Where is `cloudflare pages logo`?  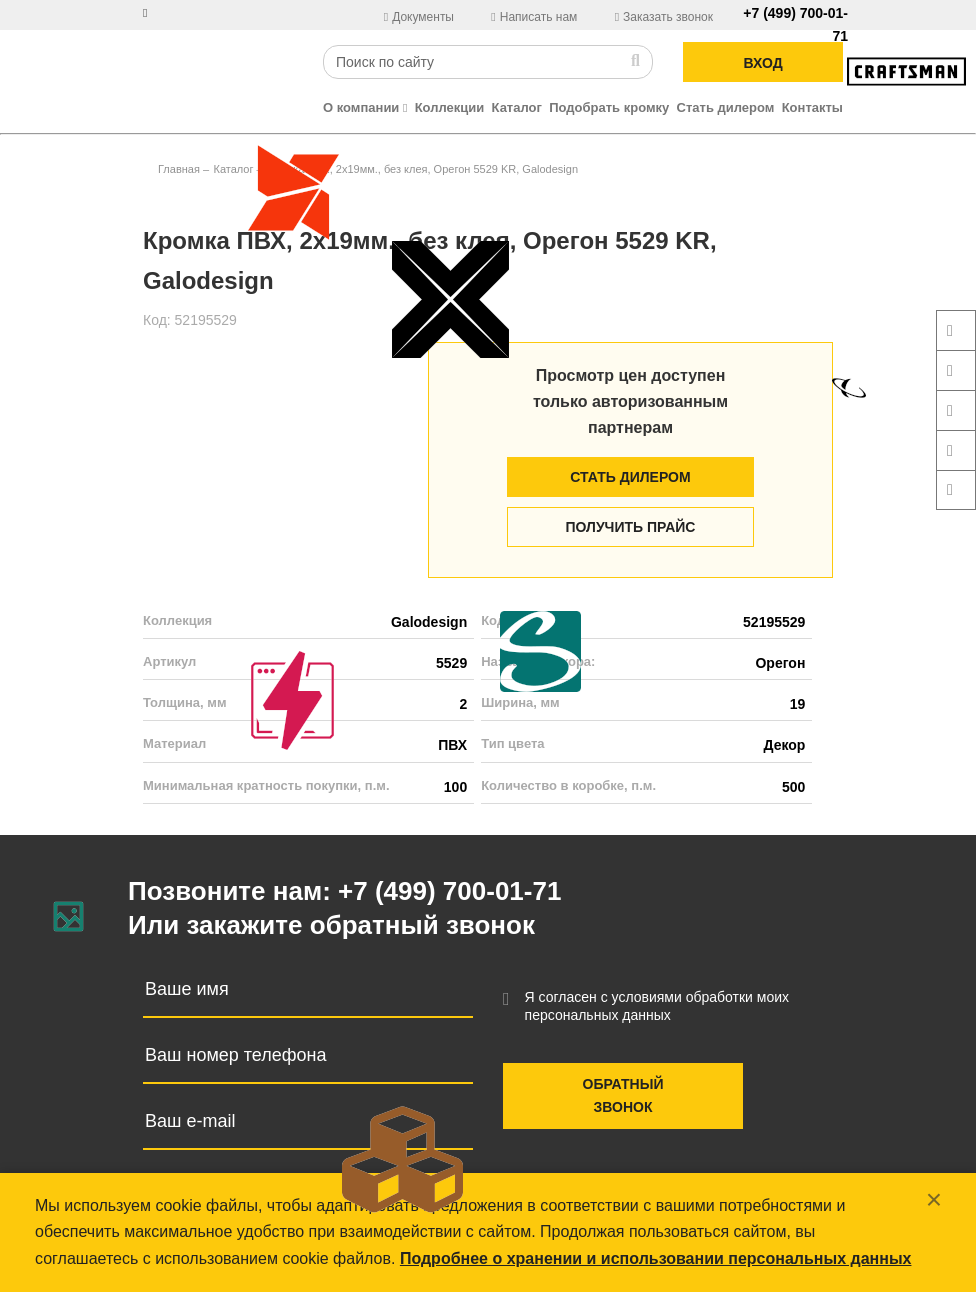
cloudflare pages logo is located at coordinates (292, 700).